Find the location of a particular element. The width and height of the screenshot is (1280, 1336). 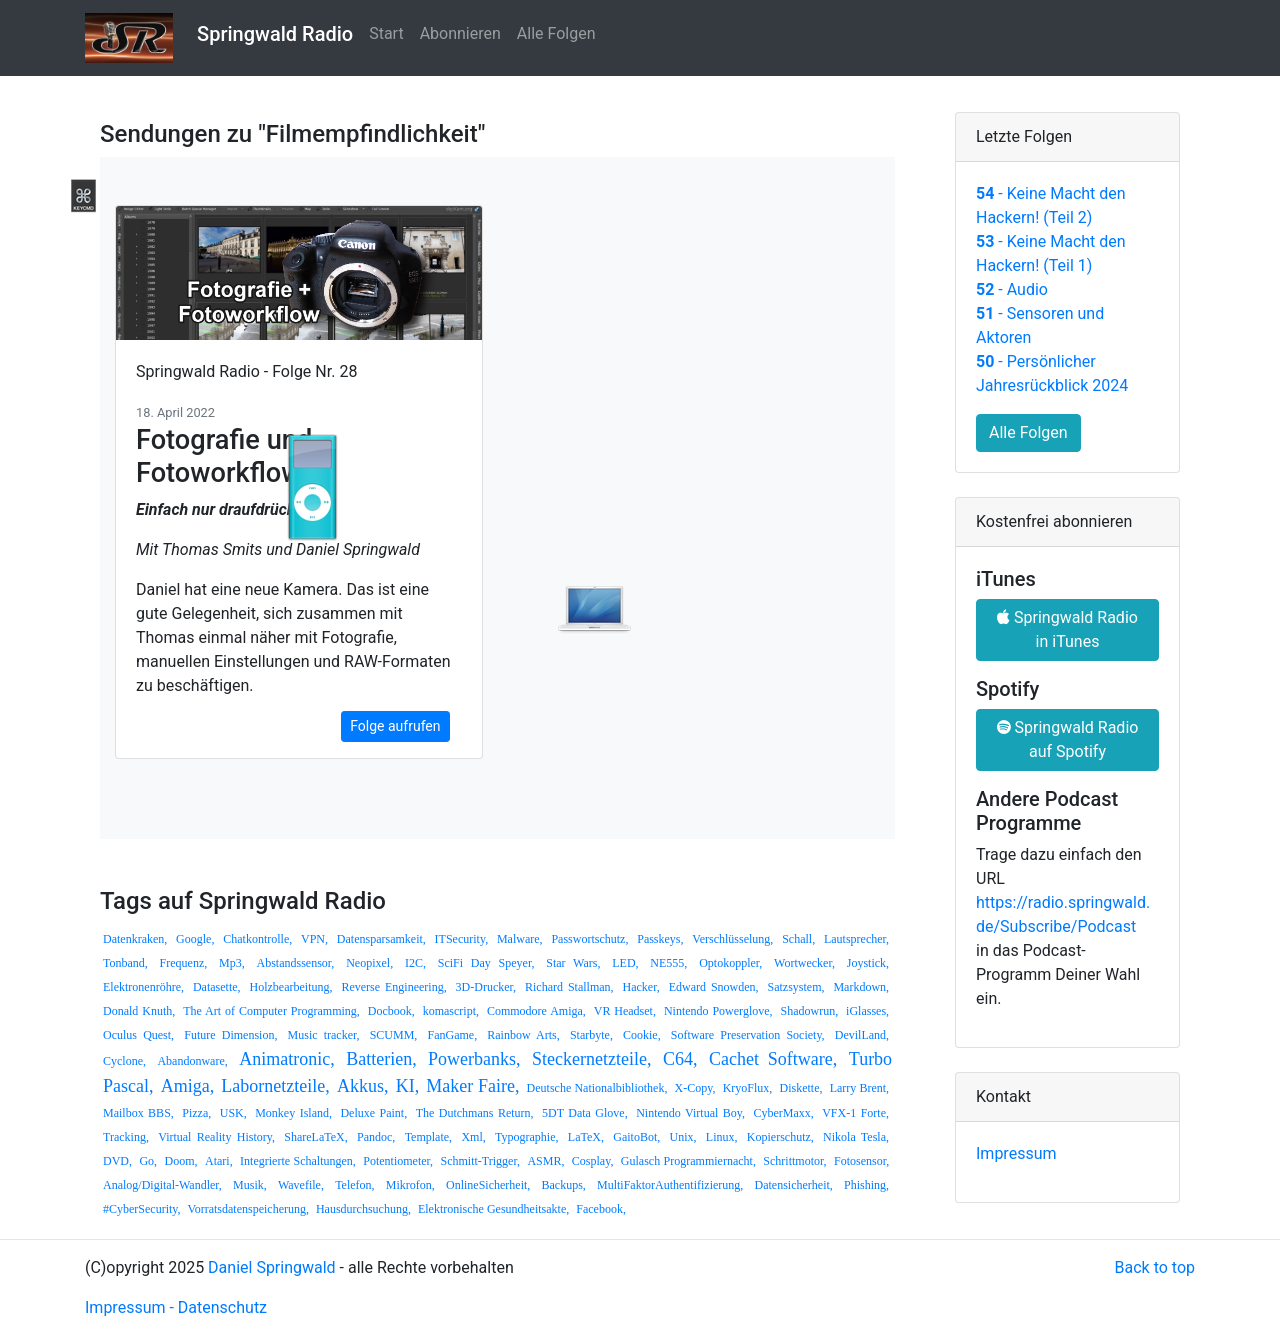

access keyboard shortcuts and command key bindings is located at coordinates (83, 196).